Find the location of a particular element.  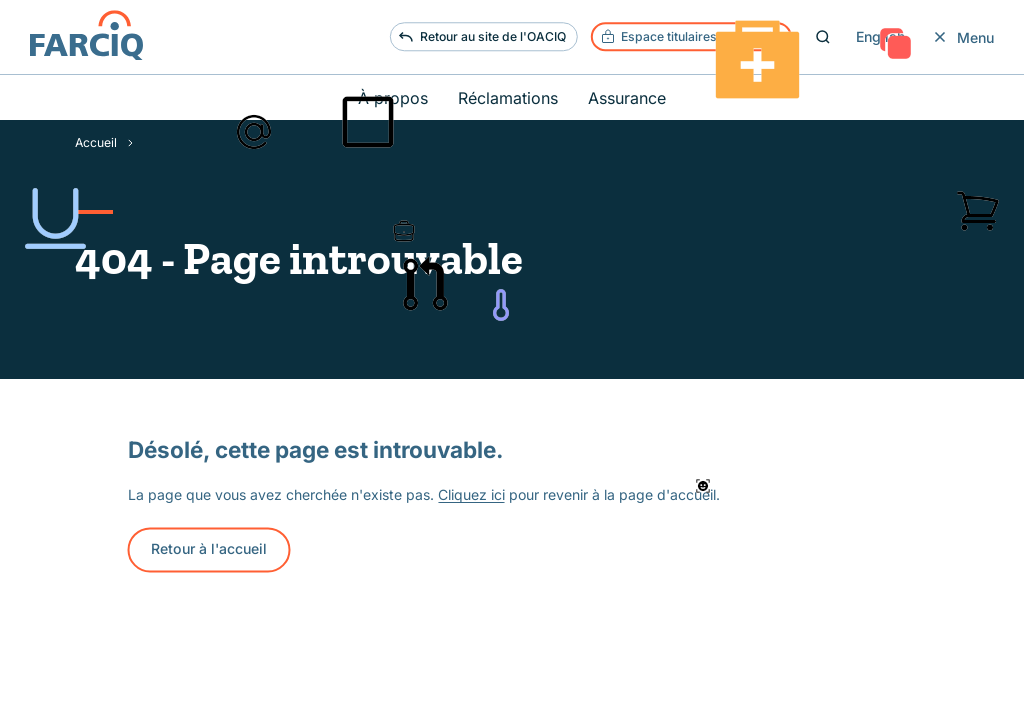

access work or business documents is located at coordinates (404, 231).